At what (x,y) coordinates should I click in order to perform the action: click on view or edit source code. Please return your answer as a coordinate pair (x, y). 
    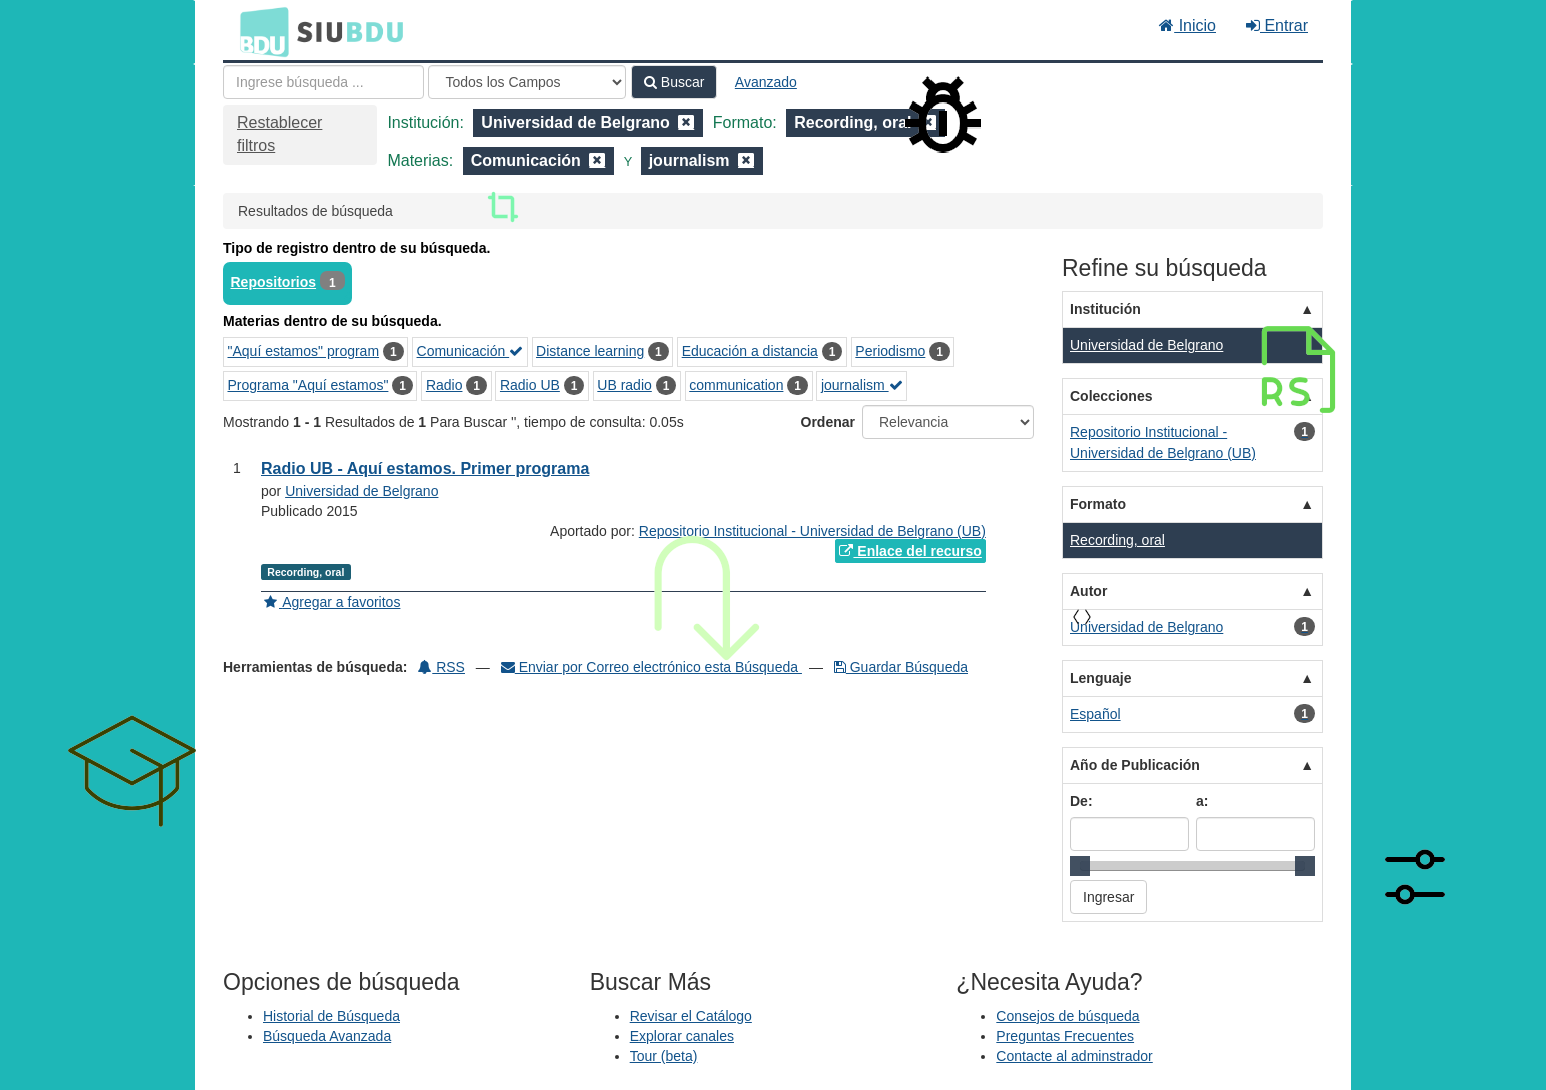
    Looking at the image, I should click on (1082, 617).